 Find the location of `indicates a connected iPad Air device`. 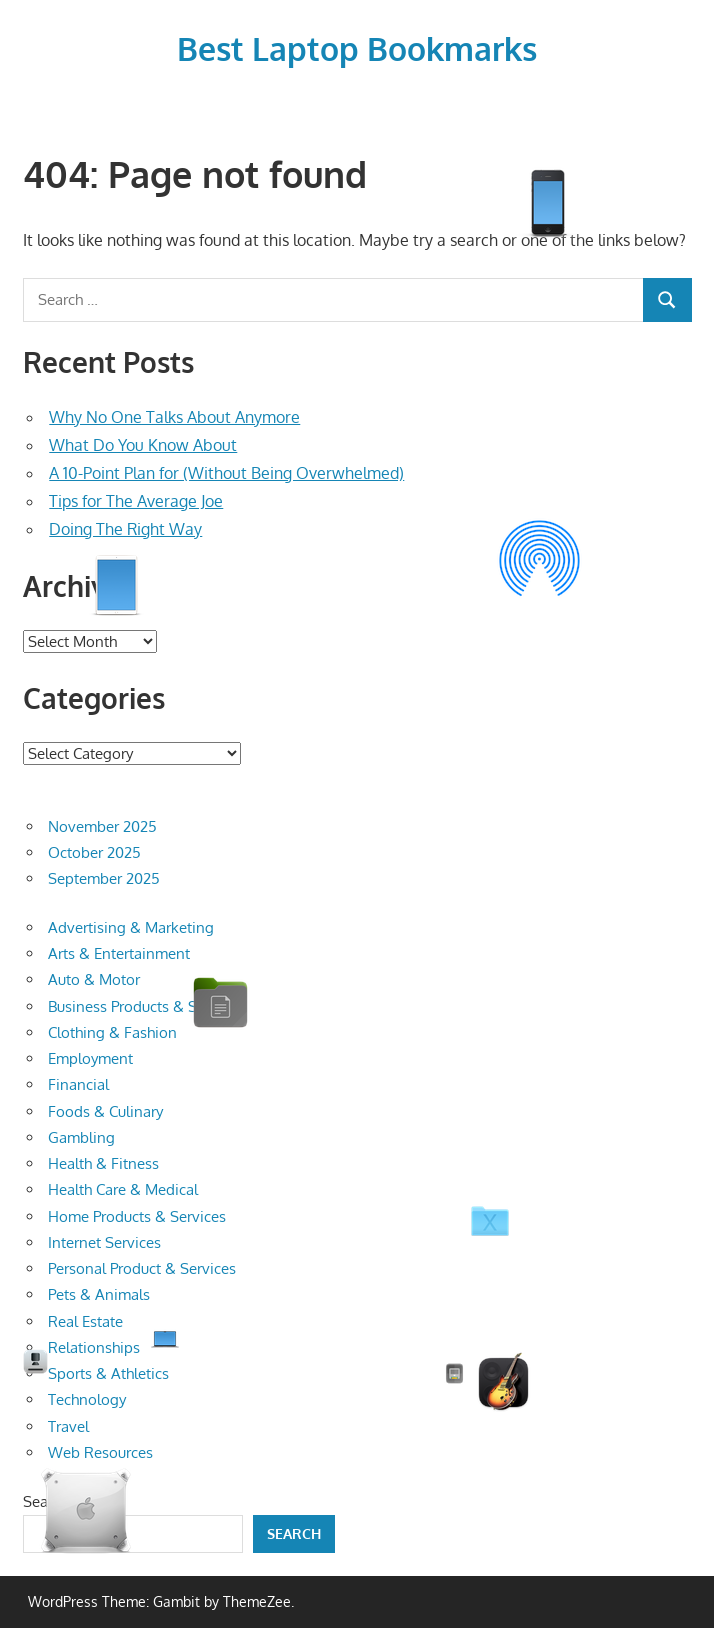

indicates a connected iPad Air device is located at coordinates (116, 585).